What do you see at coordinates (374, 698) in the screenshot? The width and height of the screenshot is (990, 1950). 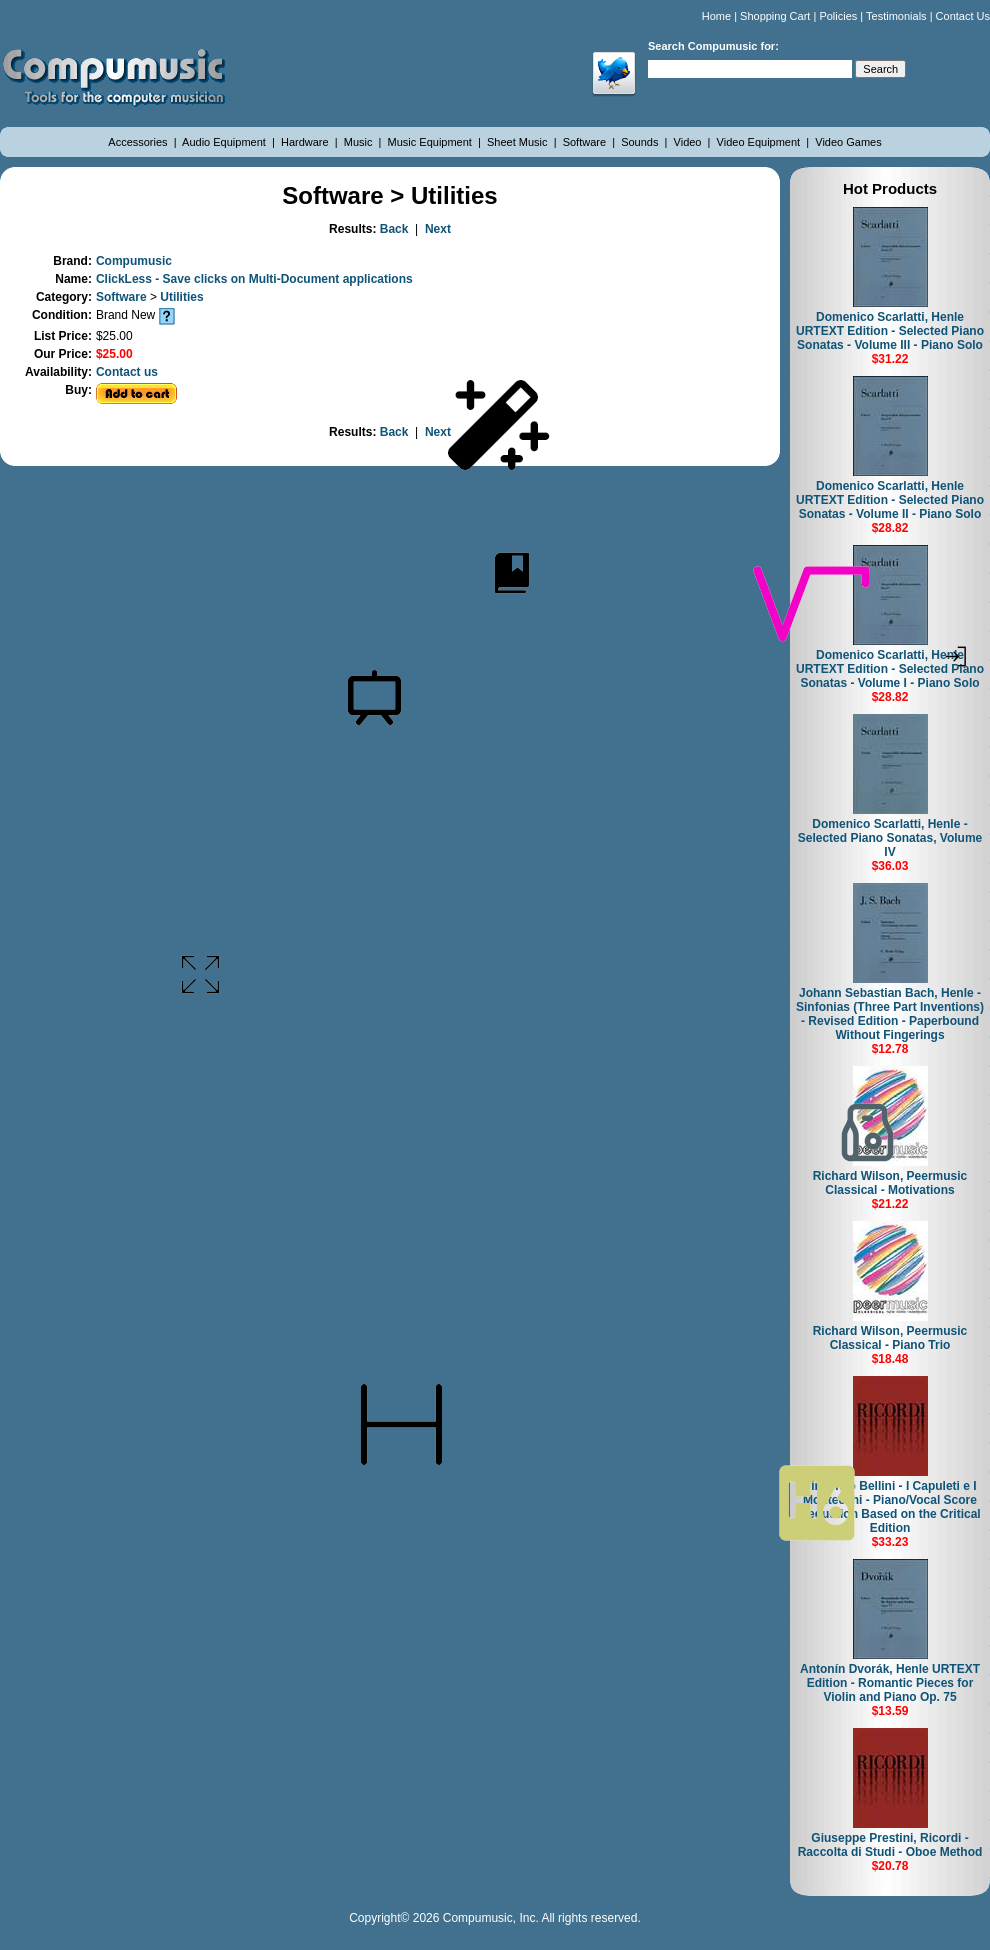 I see `start or view a presentation` at bounding box center [374, 698].